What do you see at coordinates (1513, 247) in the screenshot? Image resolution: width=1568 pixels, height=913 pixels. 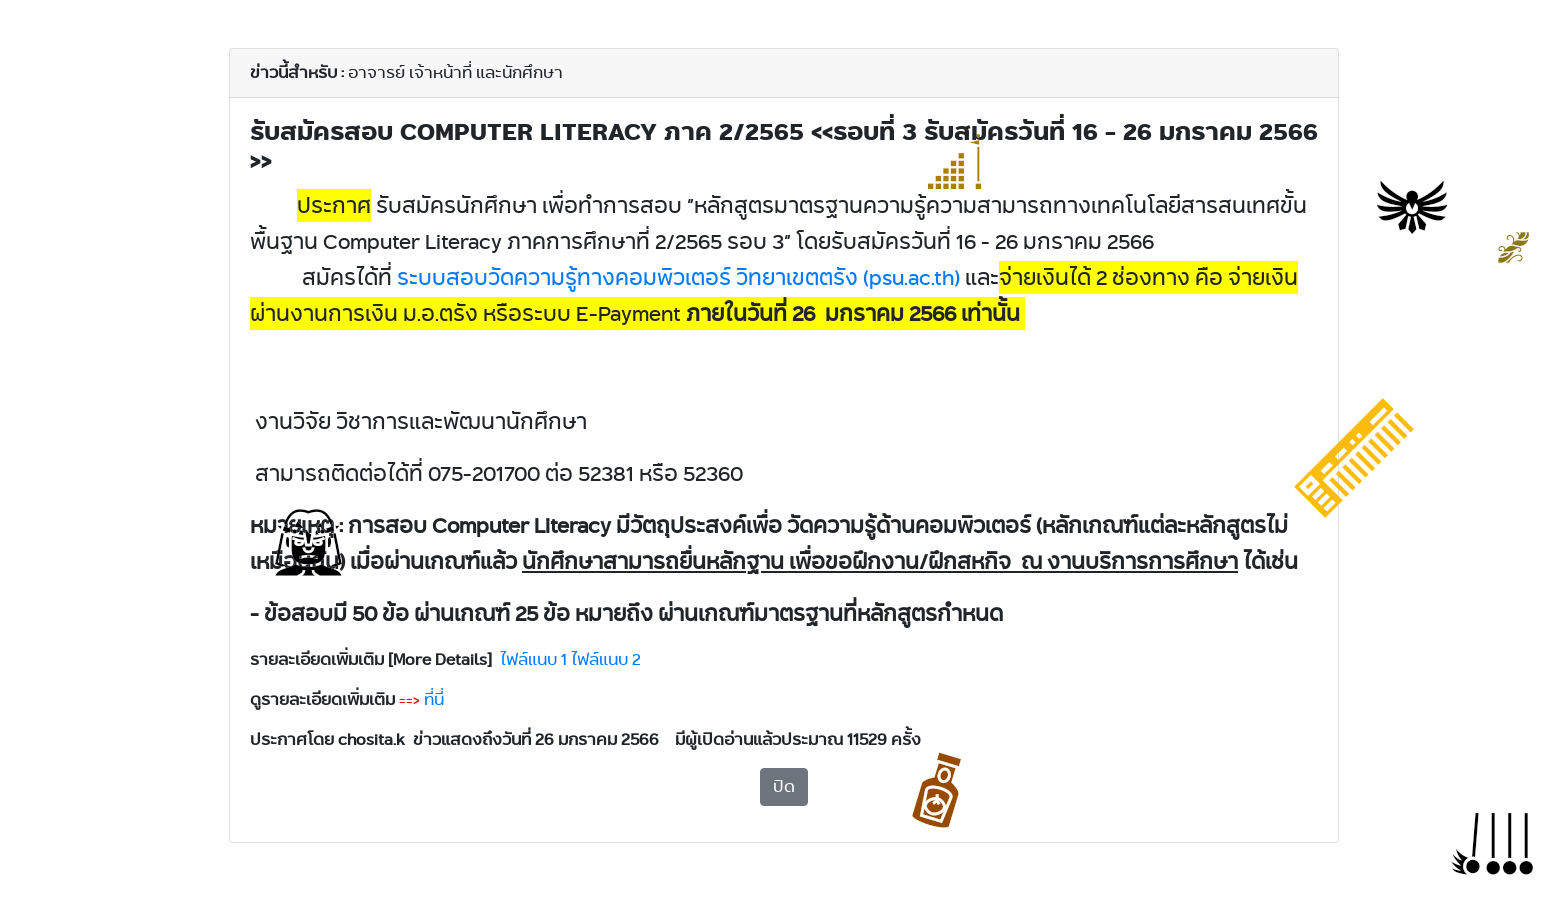 I see `decorative plant or nature-themed game element` at bounding box center [1513, 247].